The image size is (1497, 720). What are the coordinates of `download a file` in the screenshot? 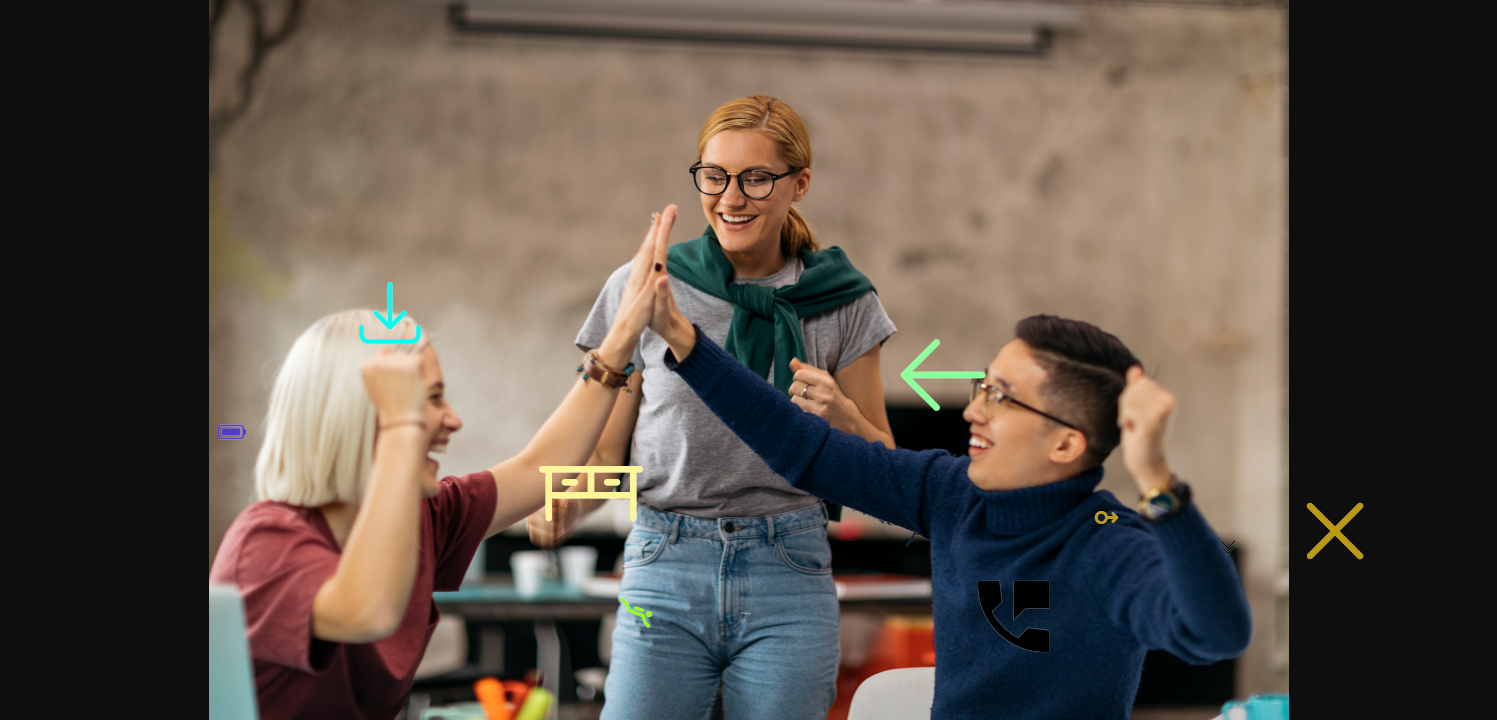 It's located at (390, 313).